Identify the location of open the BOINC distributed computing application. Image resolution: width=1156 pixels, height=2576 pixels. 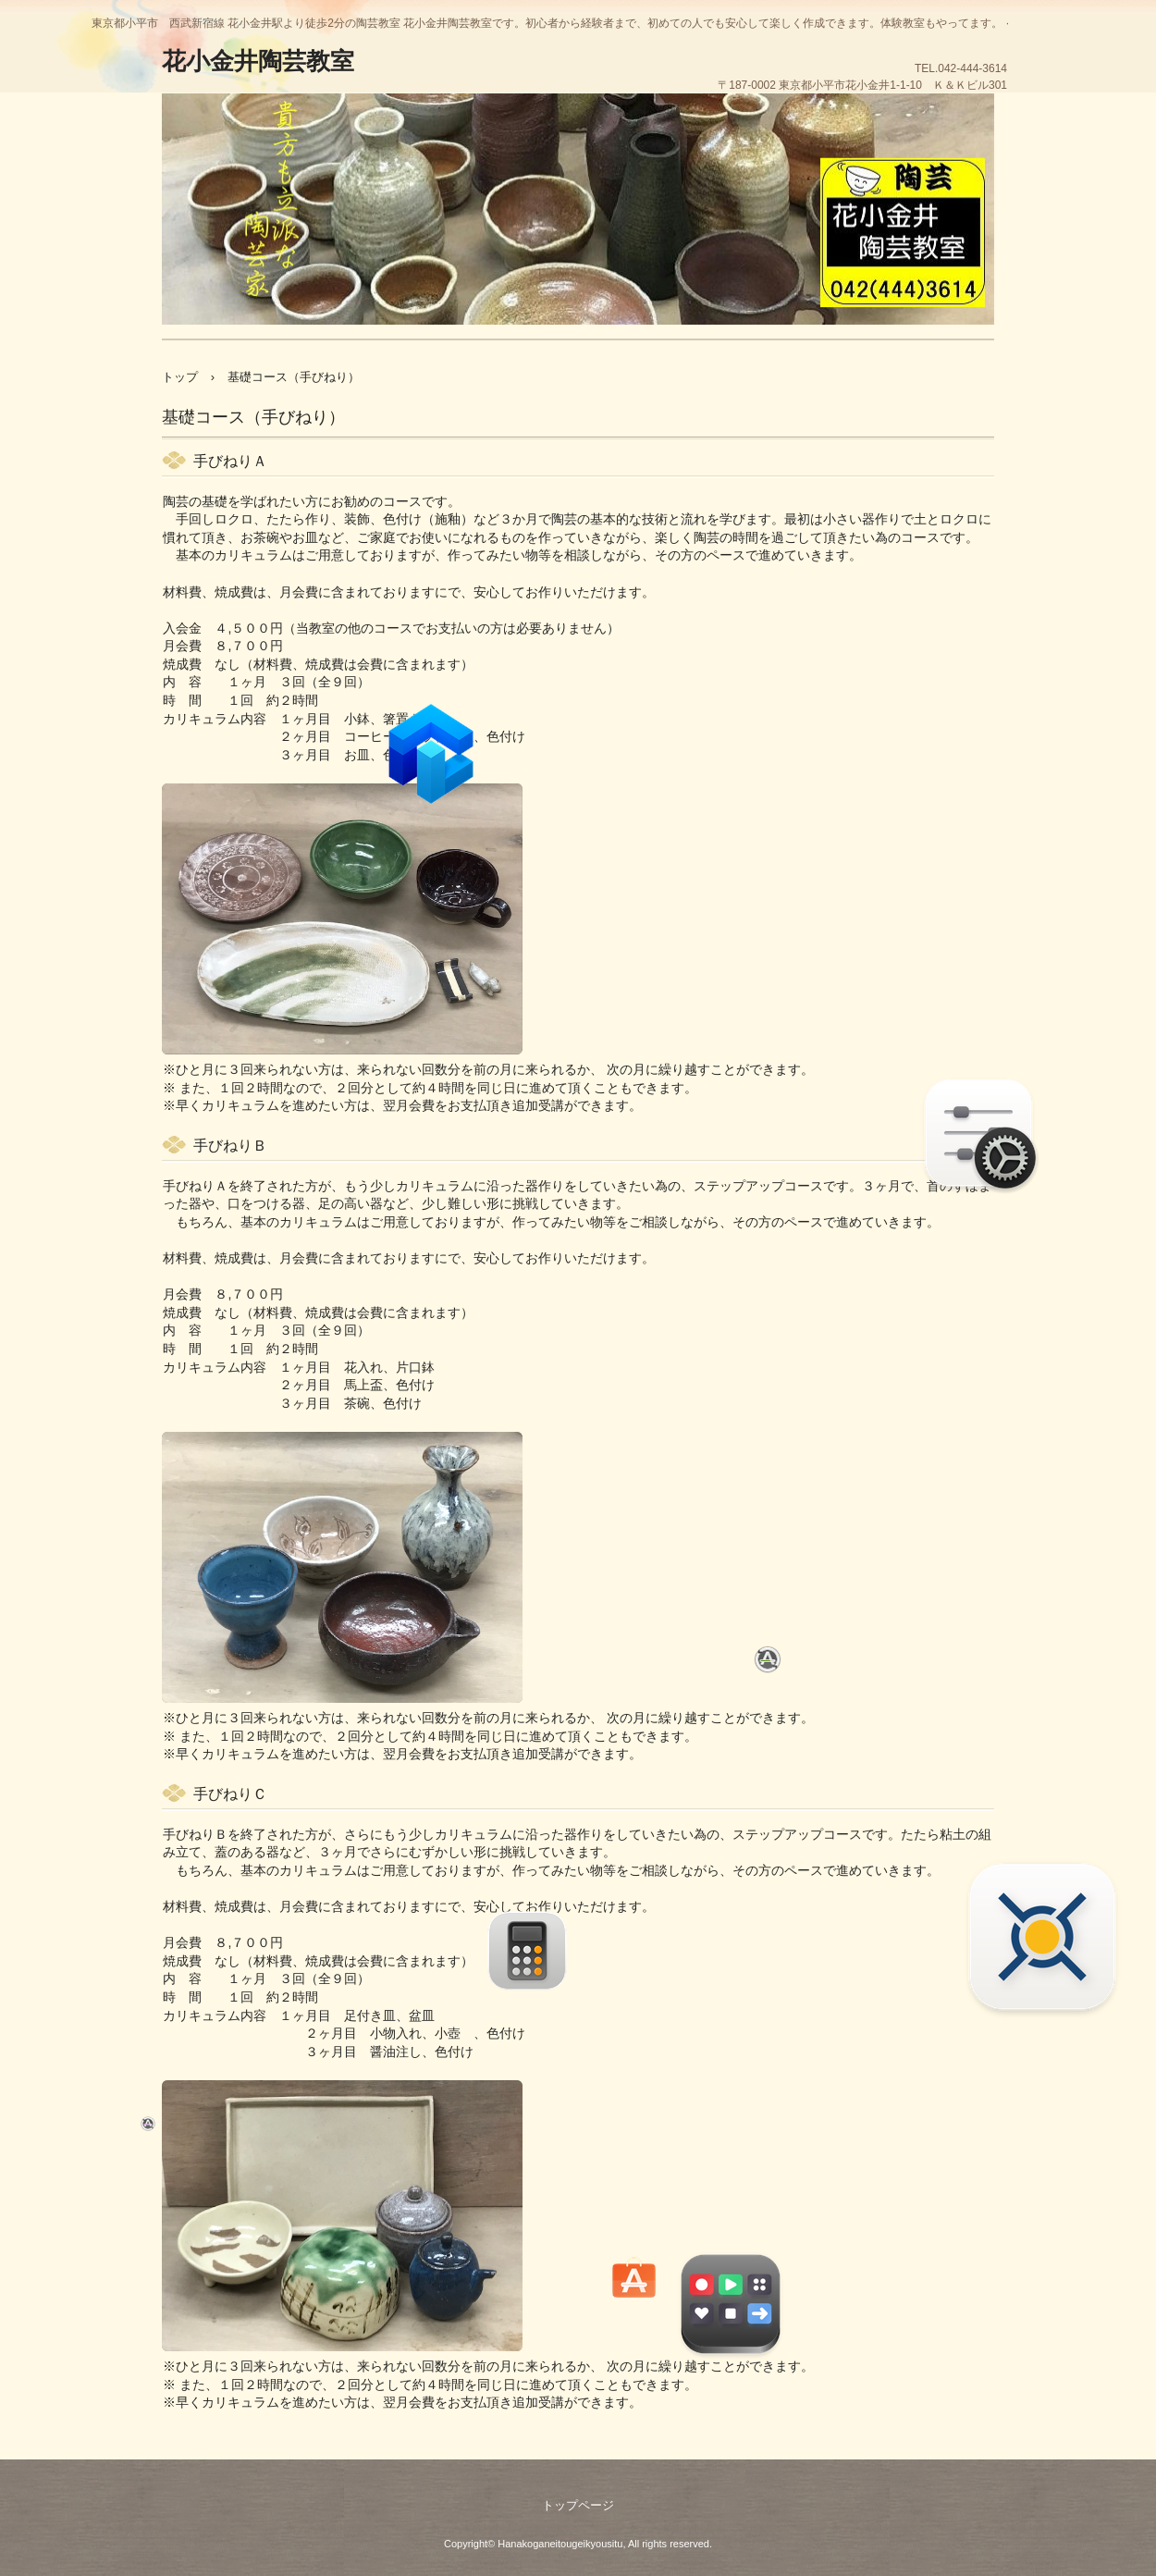
(1042, 1937).